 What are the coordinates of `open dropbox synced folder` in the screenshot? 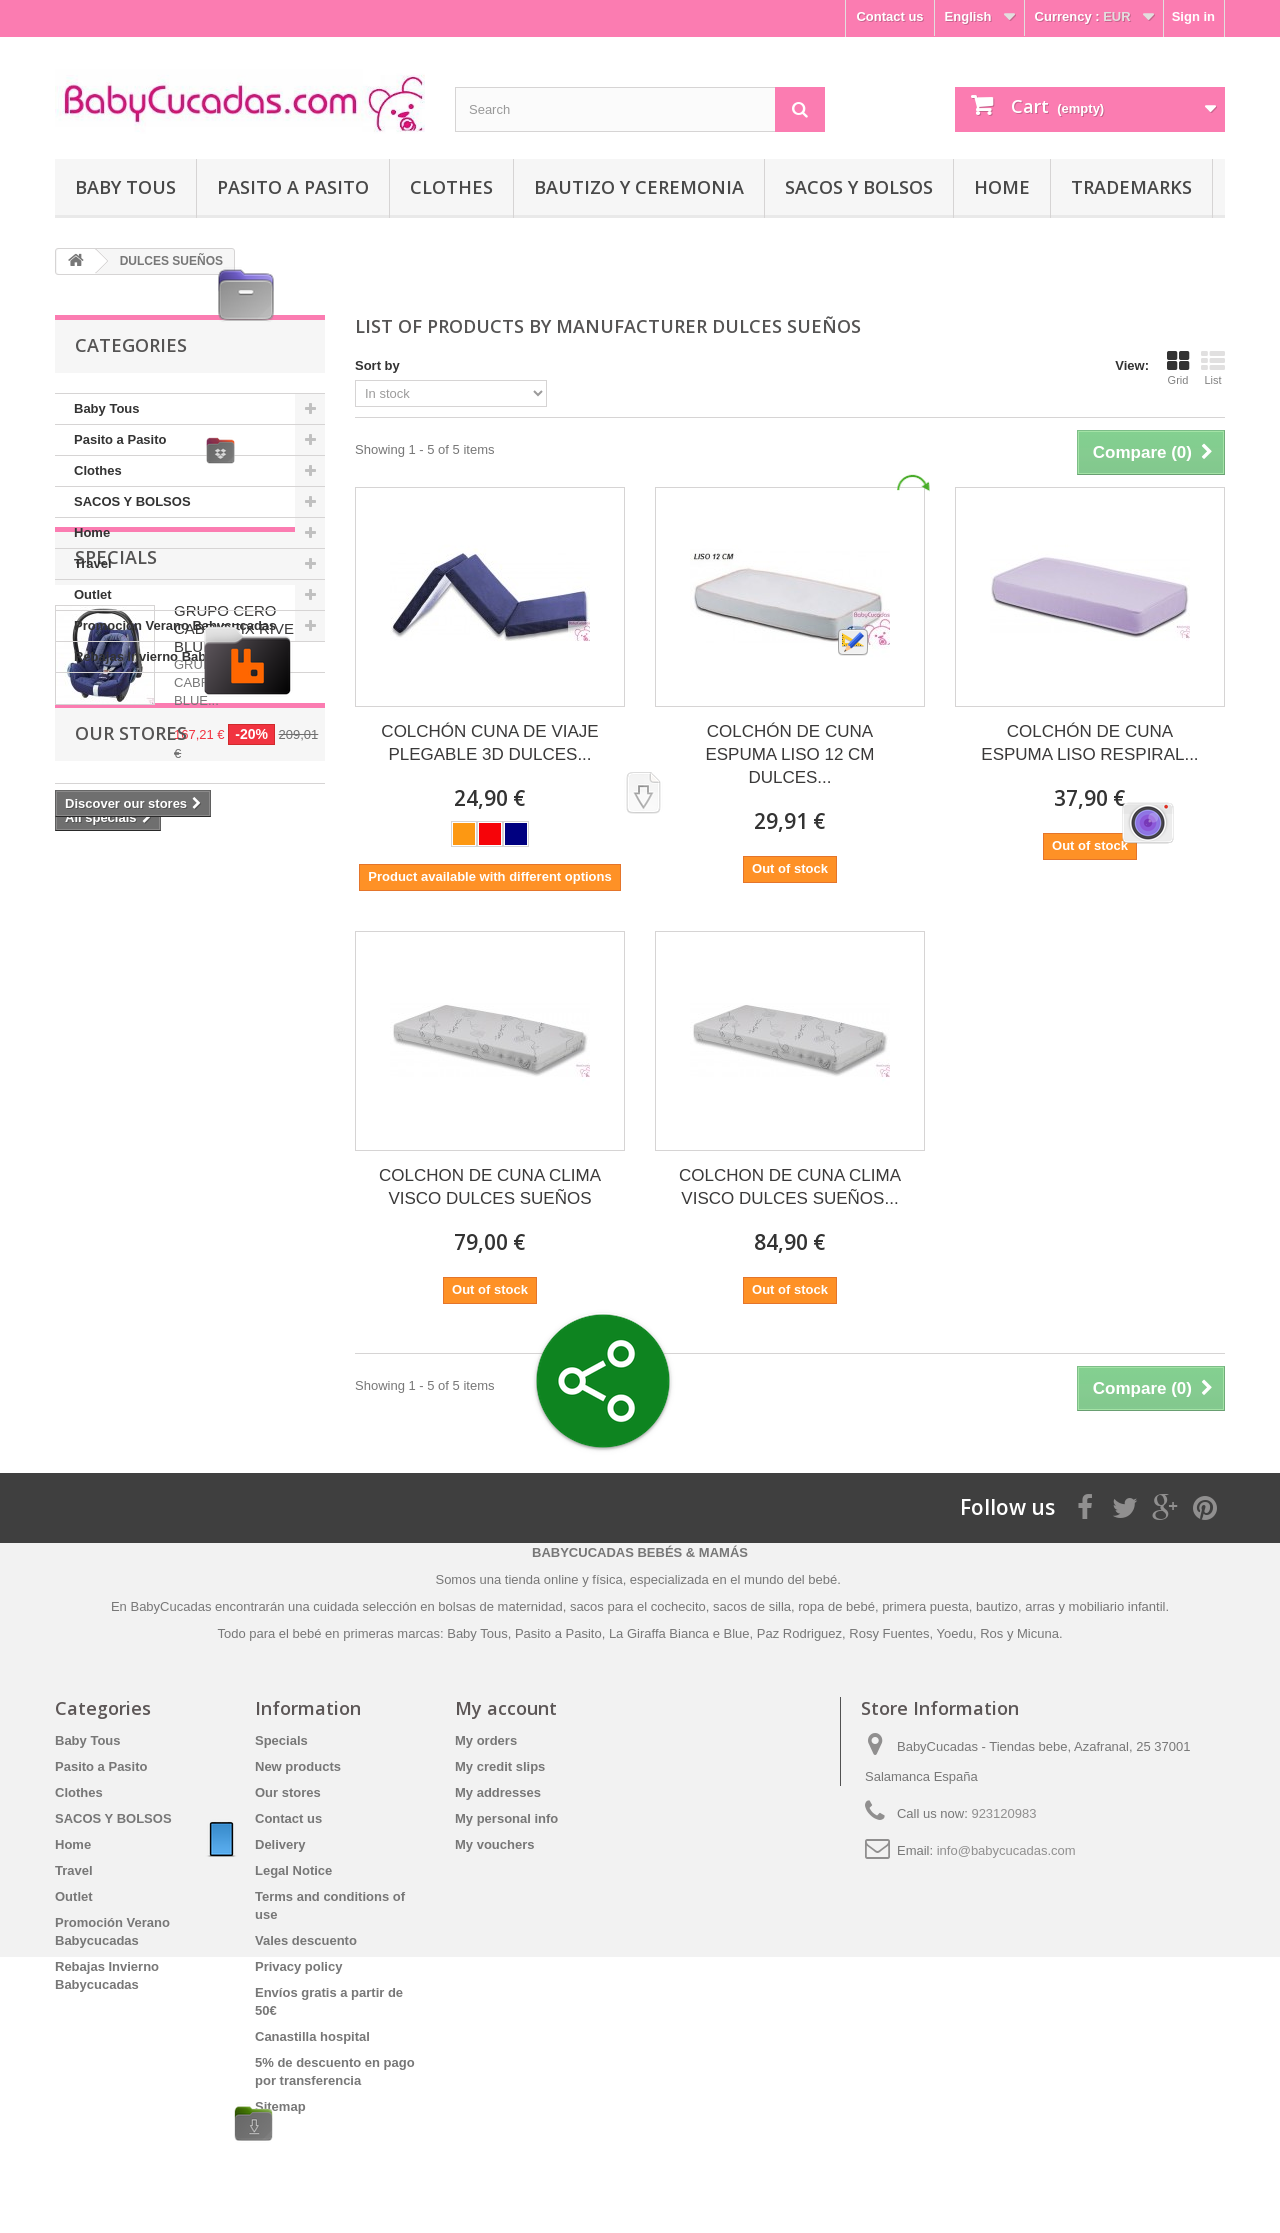 It's located at (220, 450).